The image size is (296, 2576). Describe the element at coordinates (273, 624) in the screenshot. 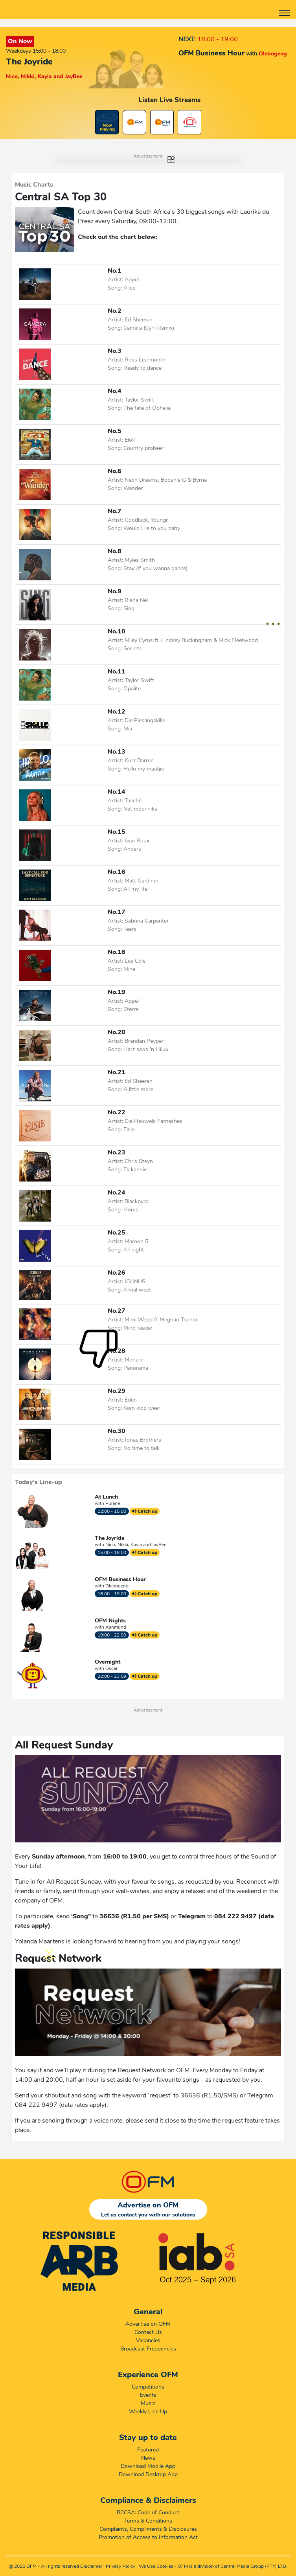

I see `access more options or actions` at that location.